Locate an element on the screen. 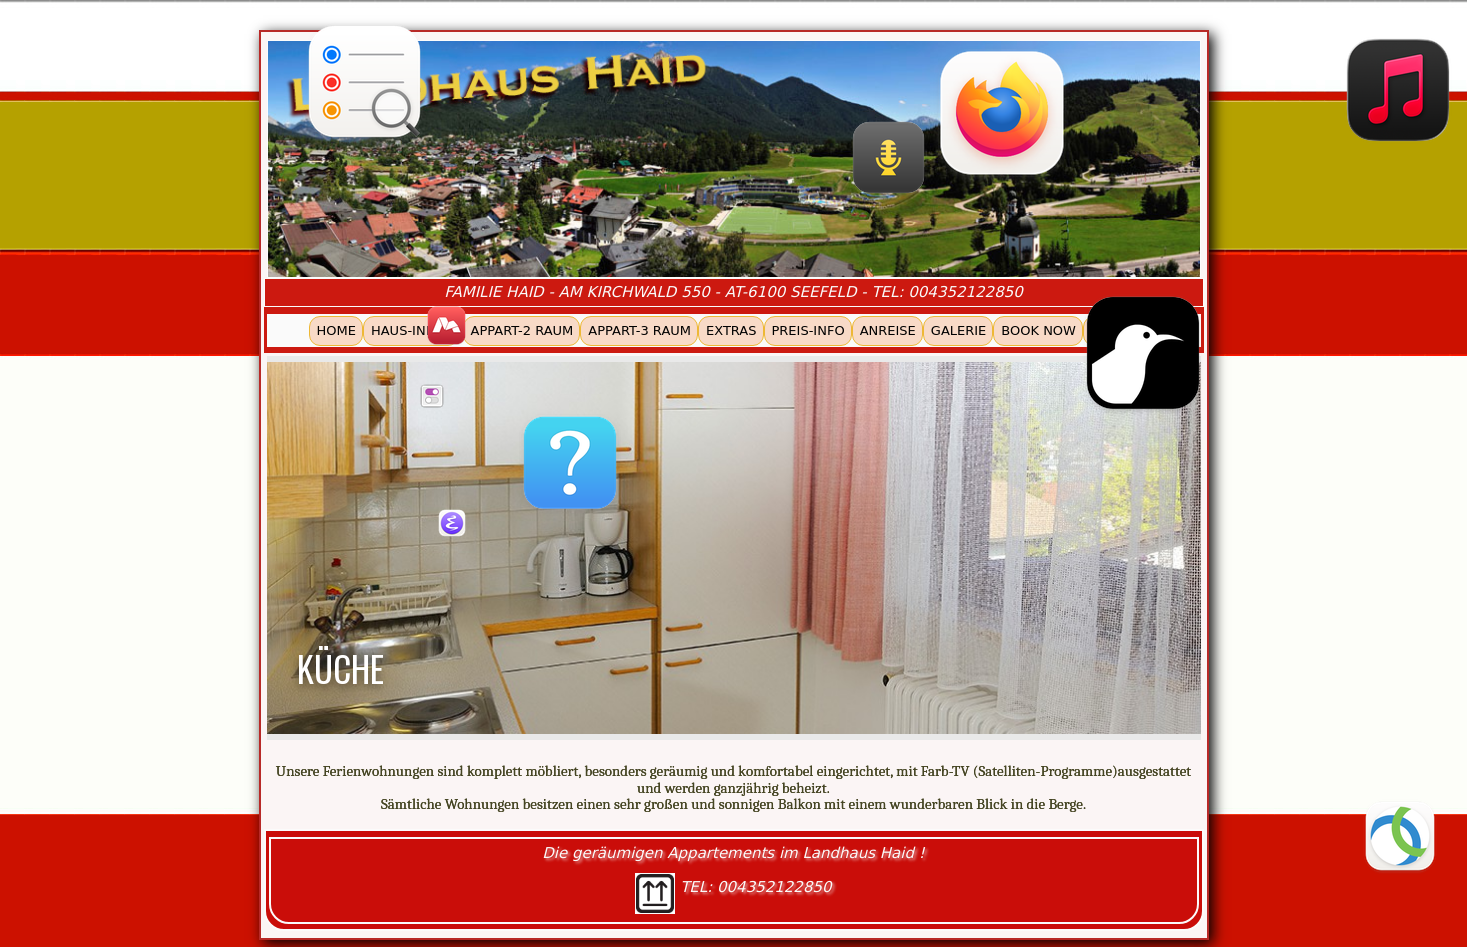  indicates a help or information dialog is located at coordinates (570, 465).